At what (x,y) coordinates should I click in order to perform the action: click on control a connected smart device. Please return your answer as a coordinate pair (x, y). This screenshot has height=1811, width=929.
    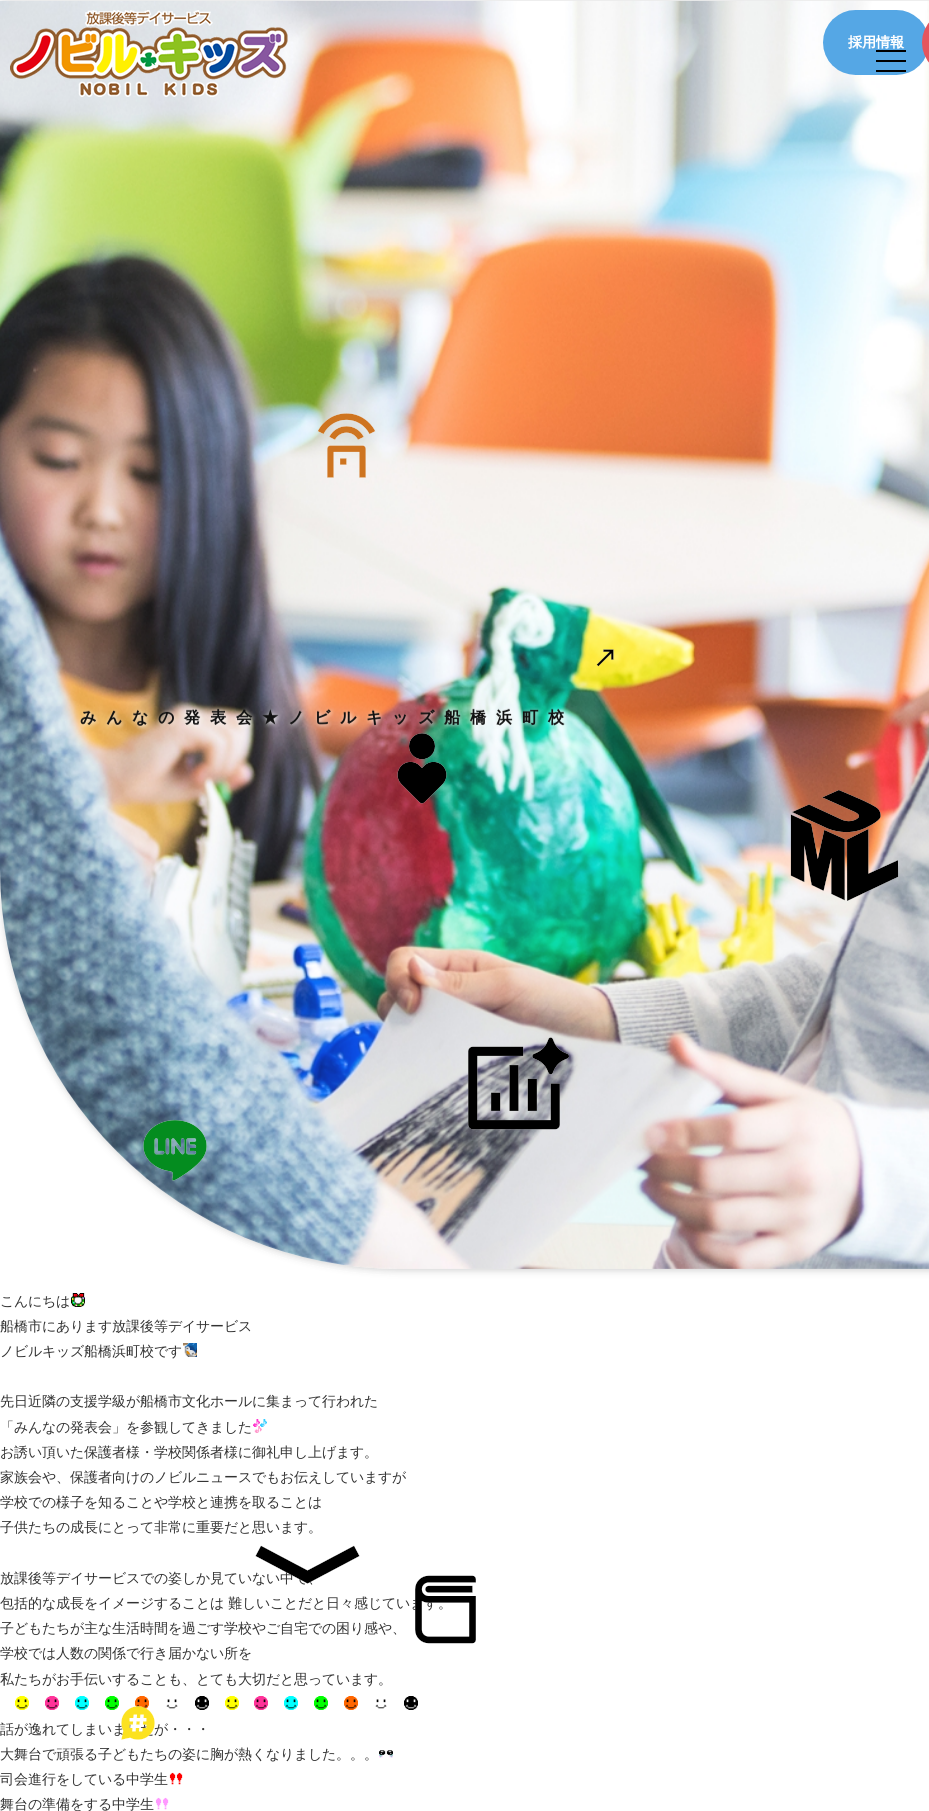
    Looking at the image, I should click on (346, 445).